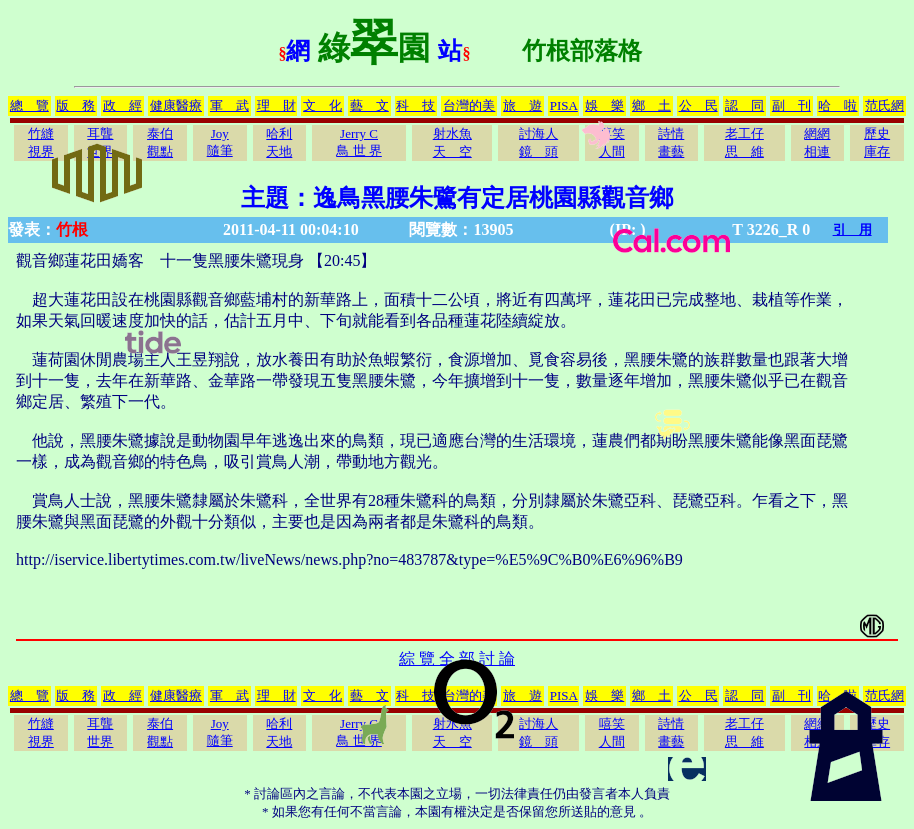  I want to click on MG Motors brand logo, so click(872, 626).